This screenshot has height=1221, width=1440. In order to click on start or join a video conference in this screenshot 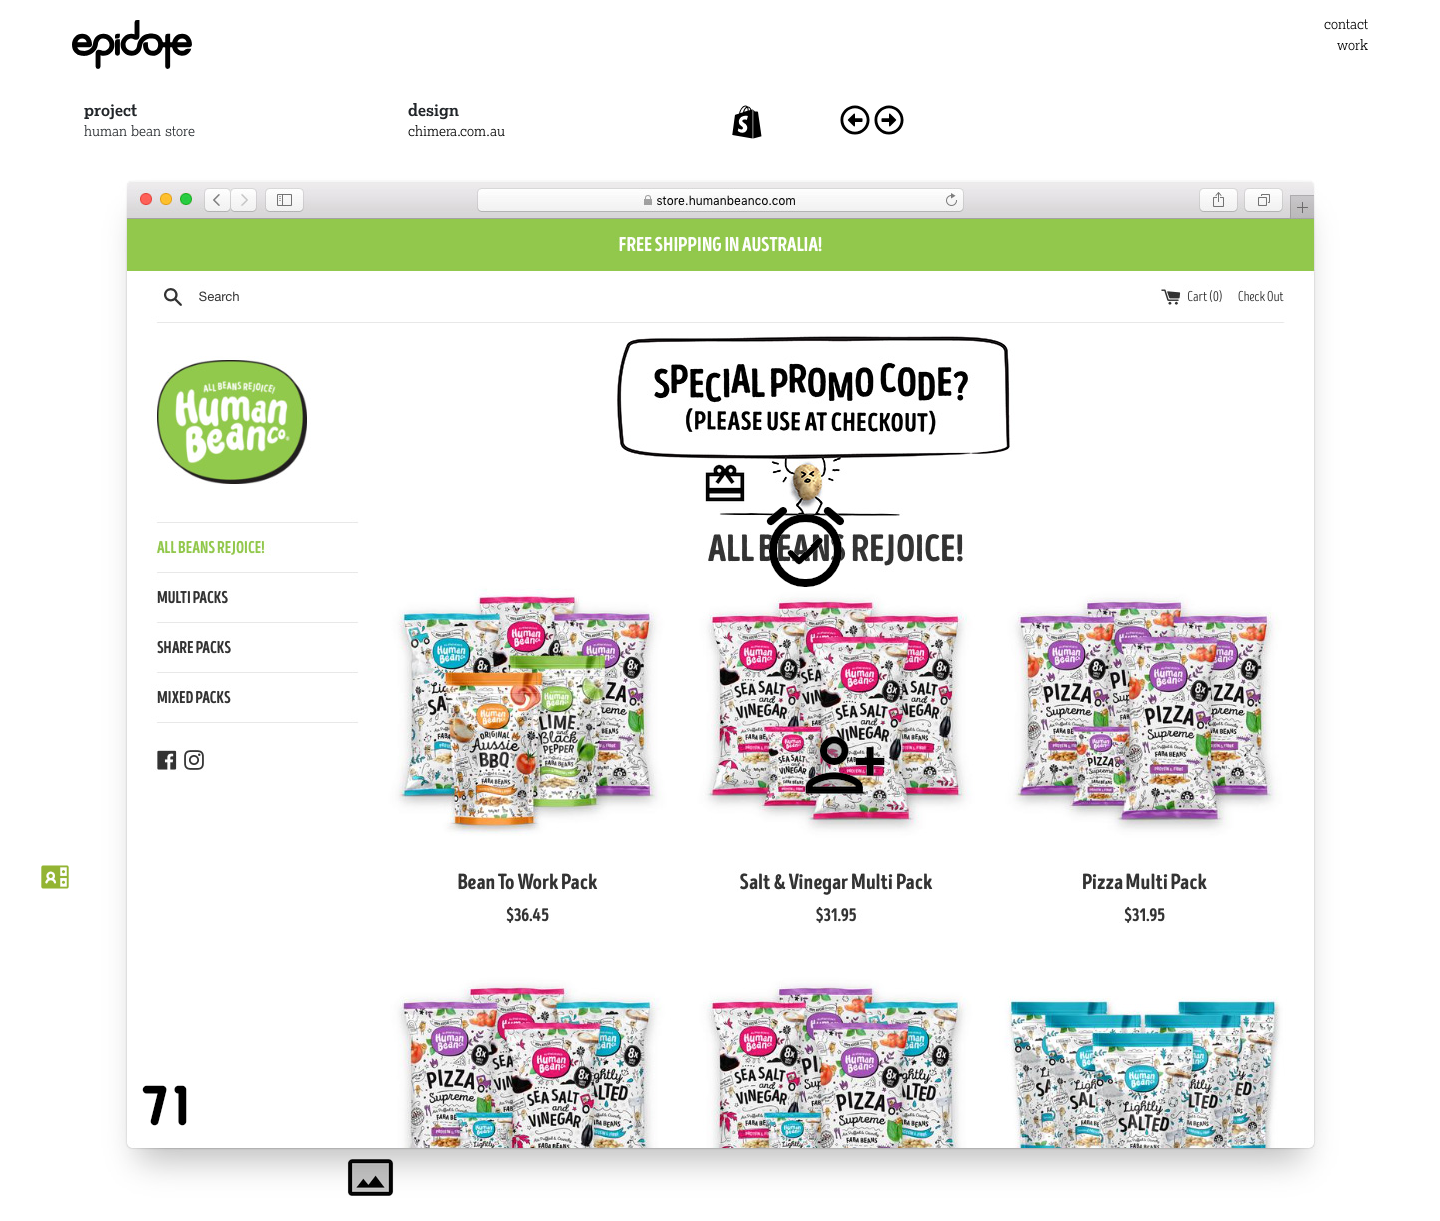, I will do `click(55, 877)`.